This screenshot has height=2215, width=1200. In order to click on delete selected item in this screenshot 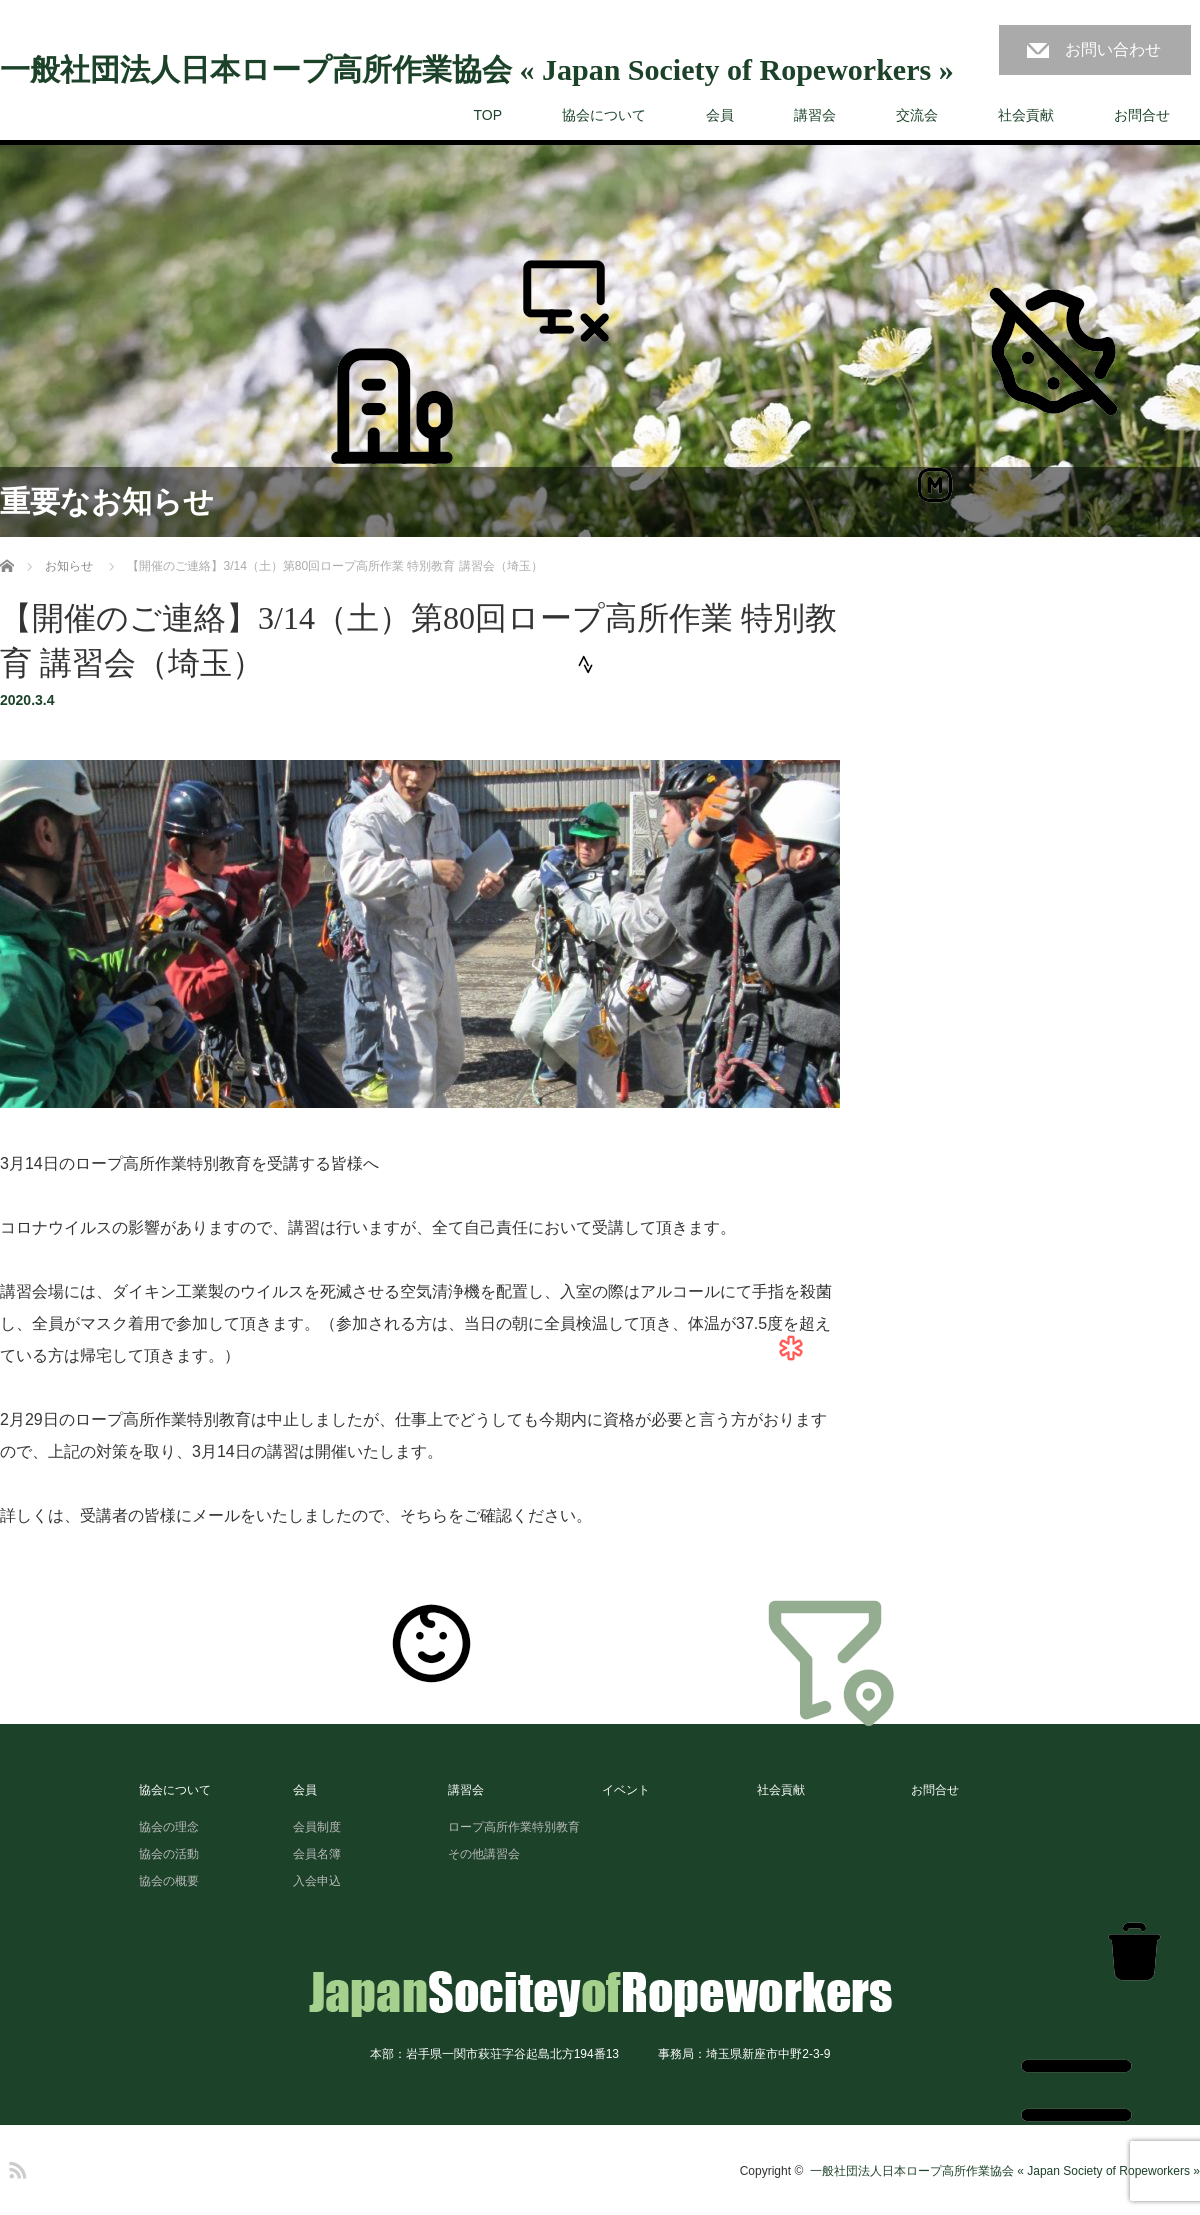, I will do `click(1134, 1951)`.